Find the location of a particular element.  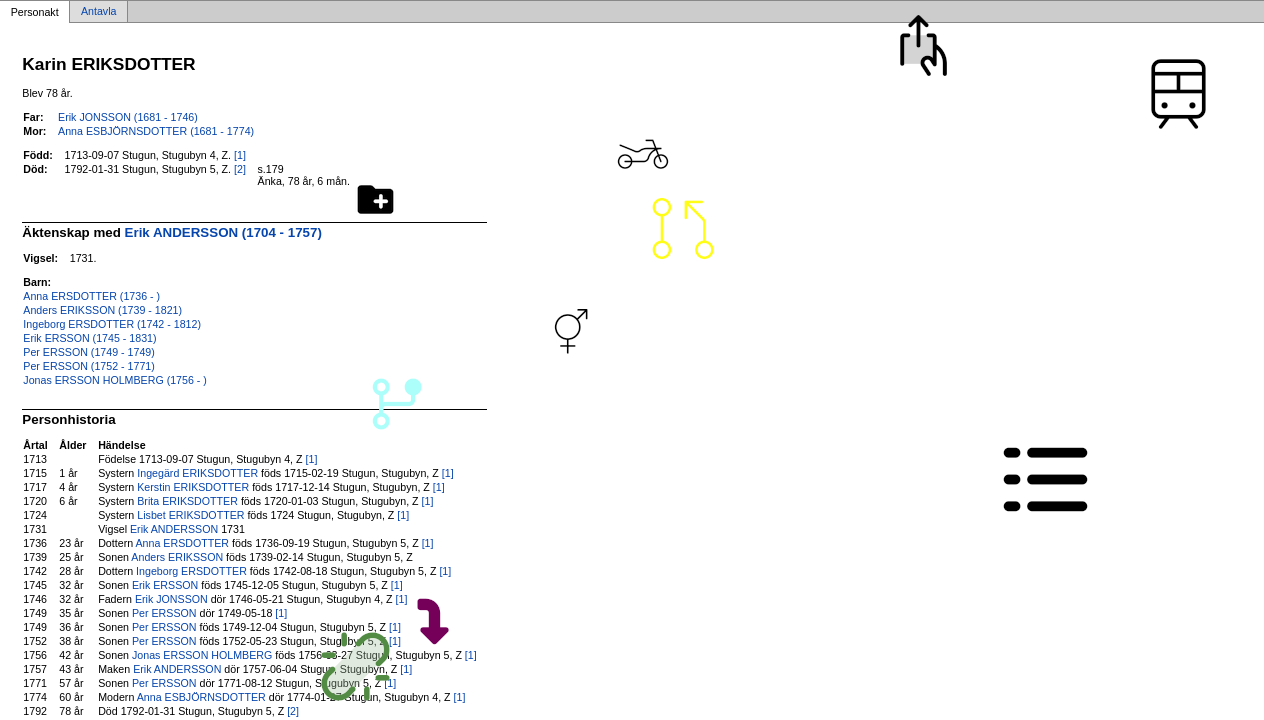

navigate to the next item below is located at coordinates (434, 621).